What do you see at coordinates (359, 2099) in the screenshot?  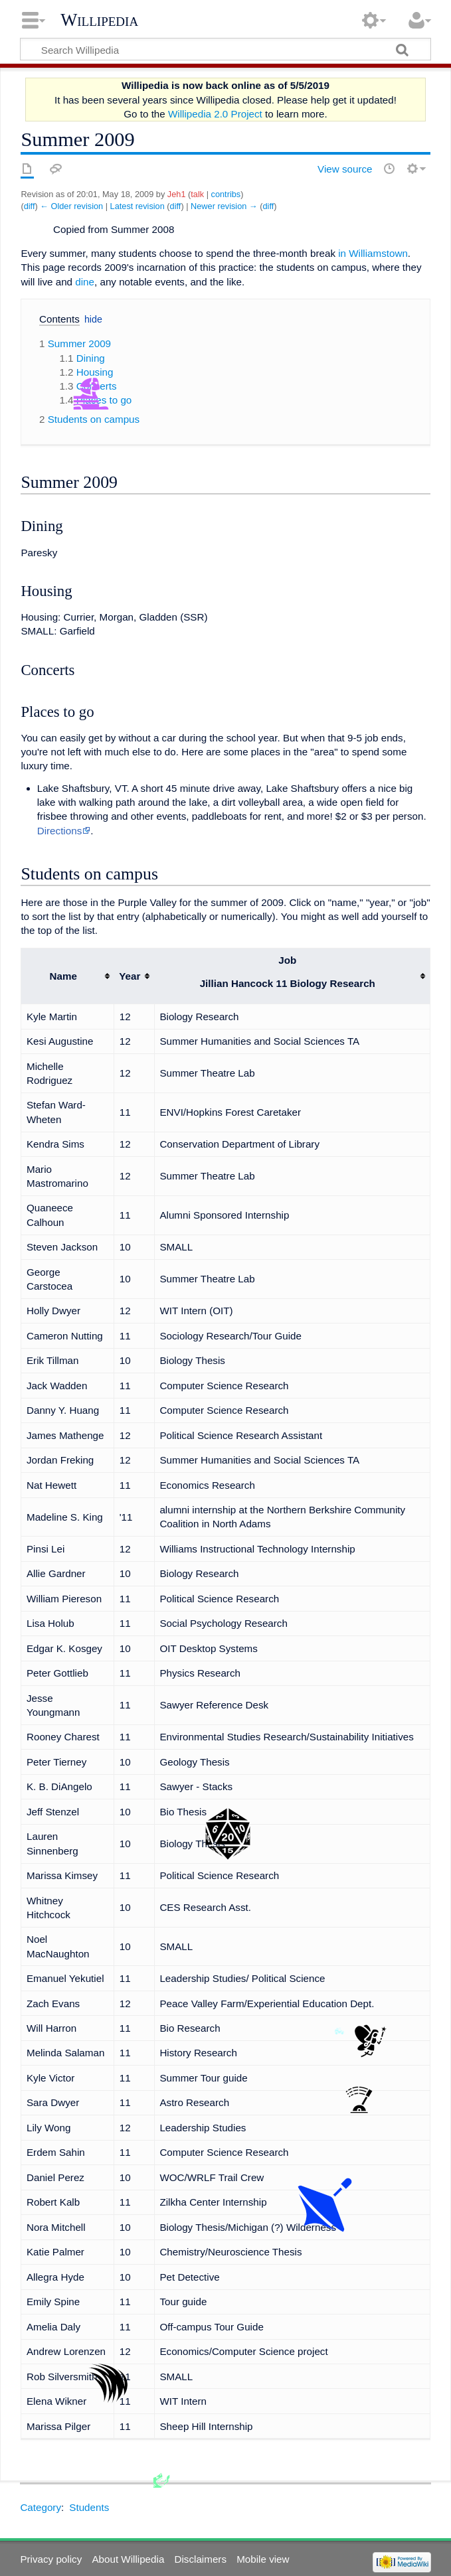 I see `toggle a game setting or control` at bounding box center [359, 2099].